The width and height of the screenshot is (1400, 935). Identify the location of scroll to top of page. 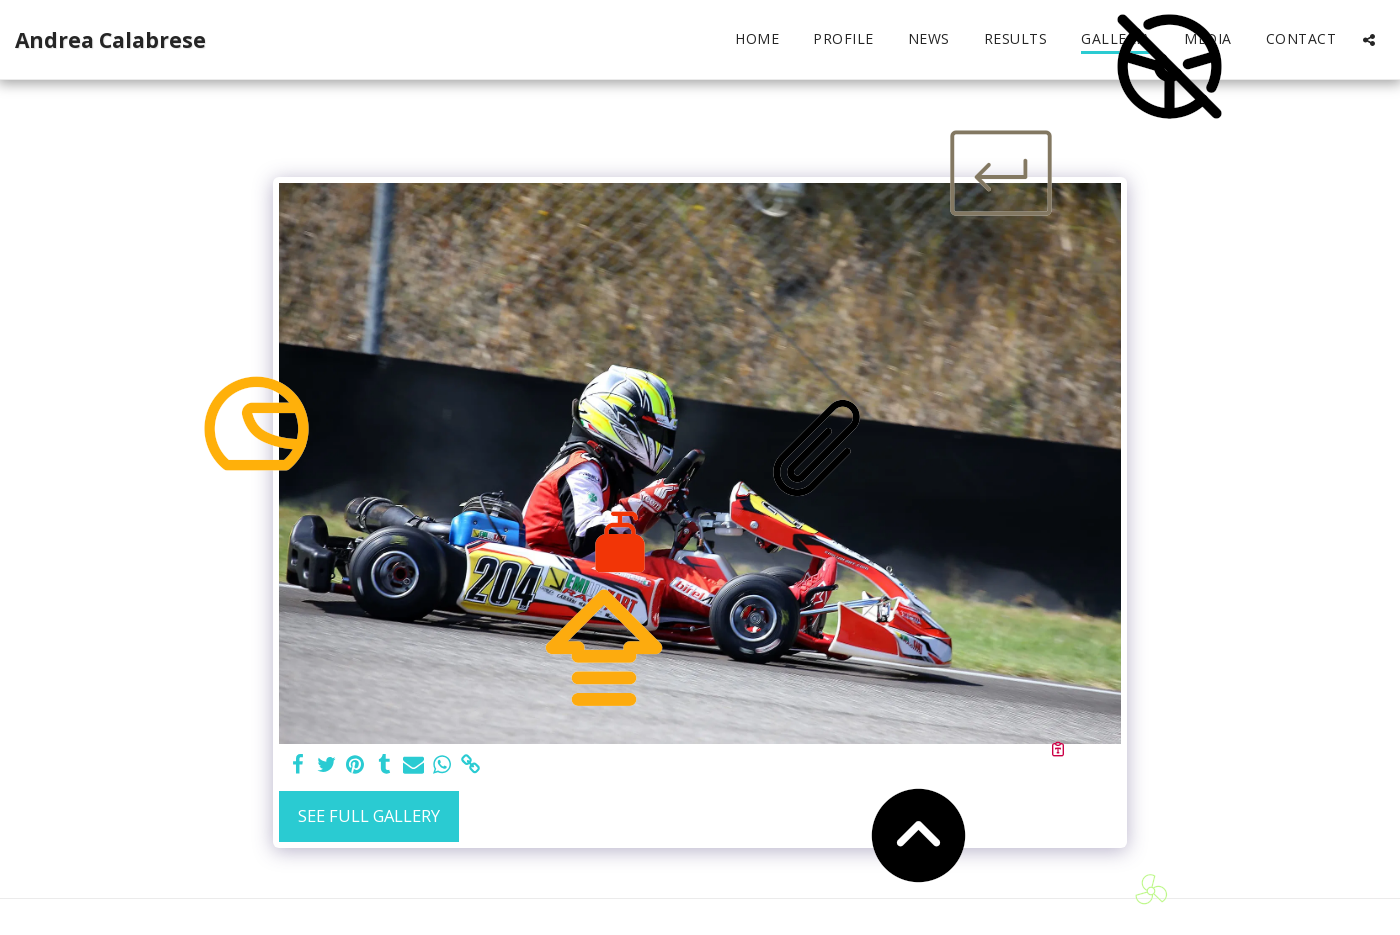
(918, 835).